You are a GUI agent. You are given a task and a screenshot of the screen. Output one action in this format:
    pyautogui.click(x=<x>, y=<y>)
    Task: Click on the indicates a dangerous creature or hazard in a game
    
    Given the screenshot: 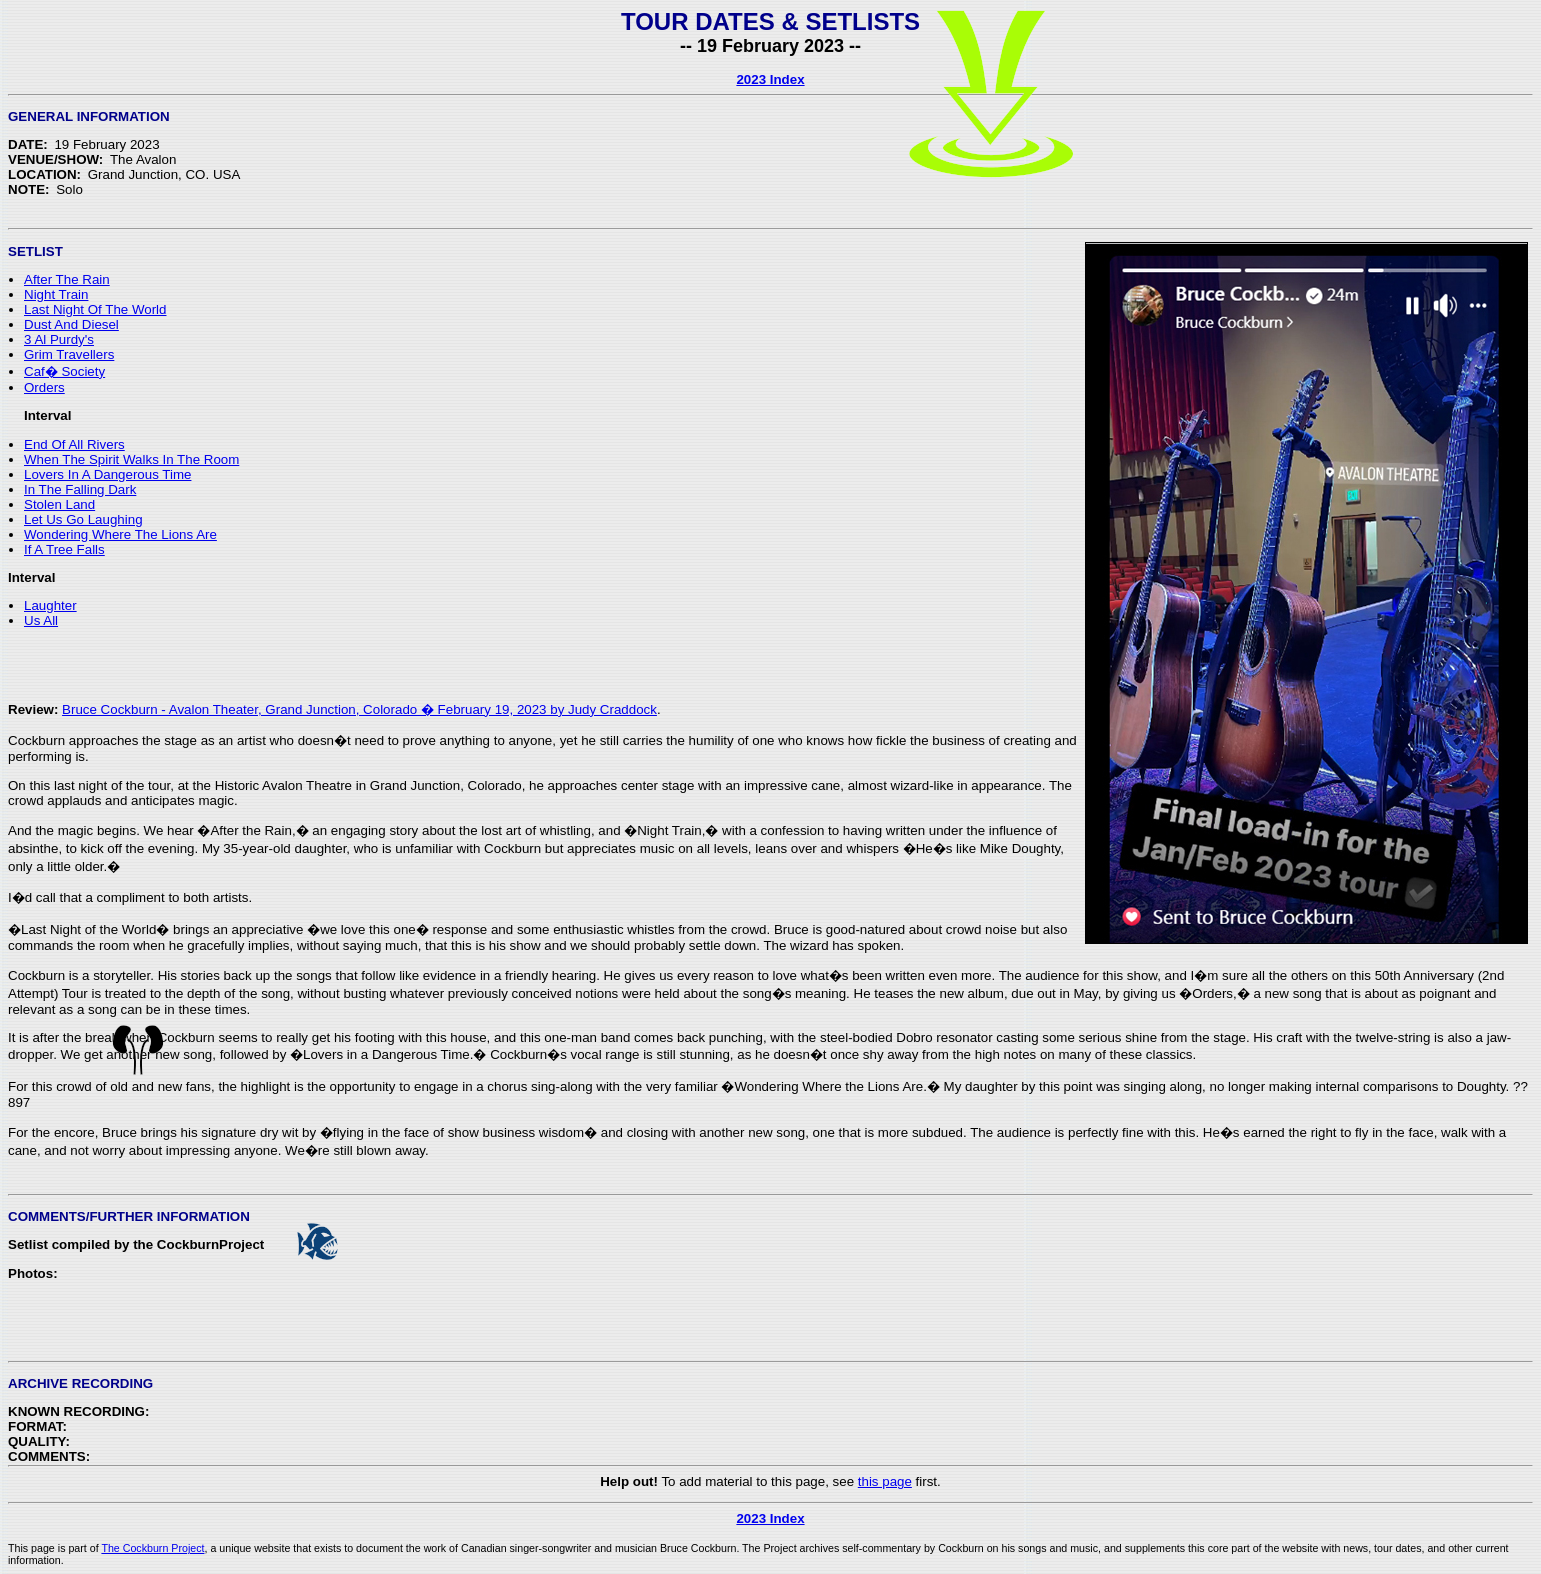 What is the action you would take?
    pyautogui.click(x=317, y=1241)
    